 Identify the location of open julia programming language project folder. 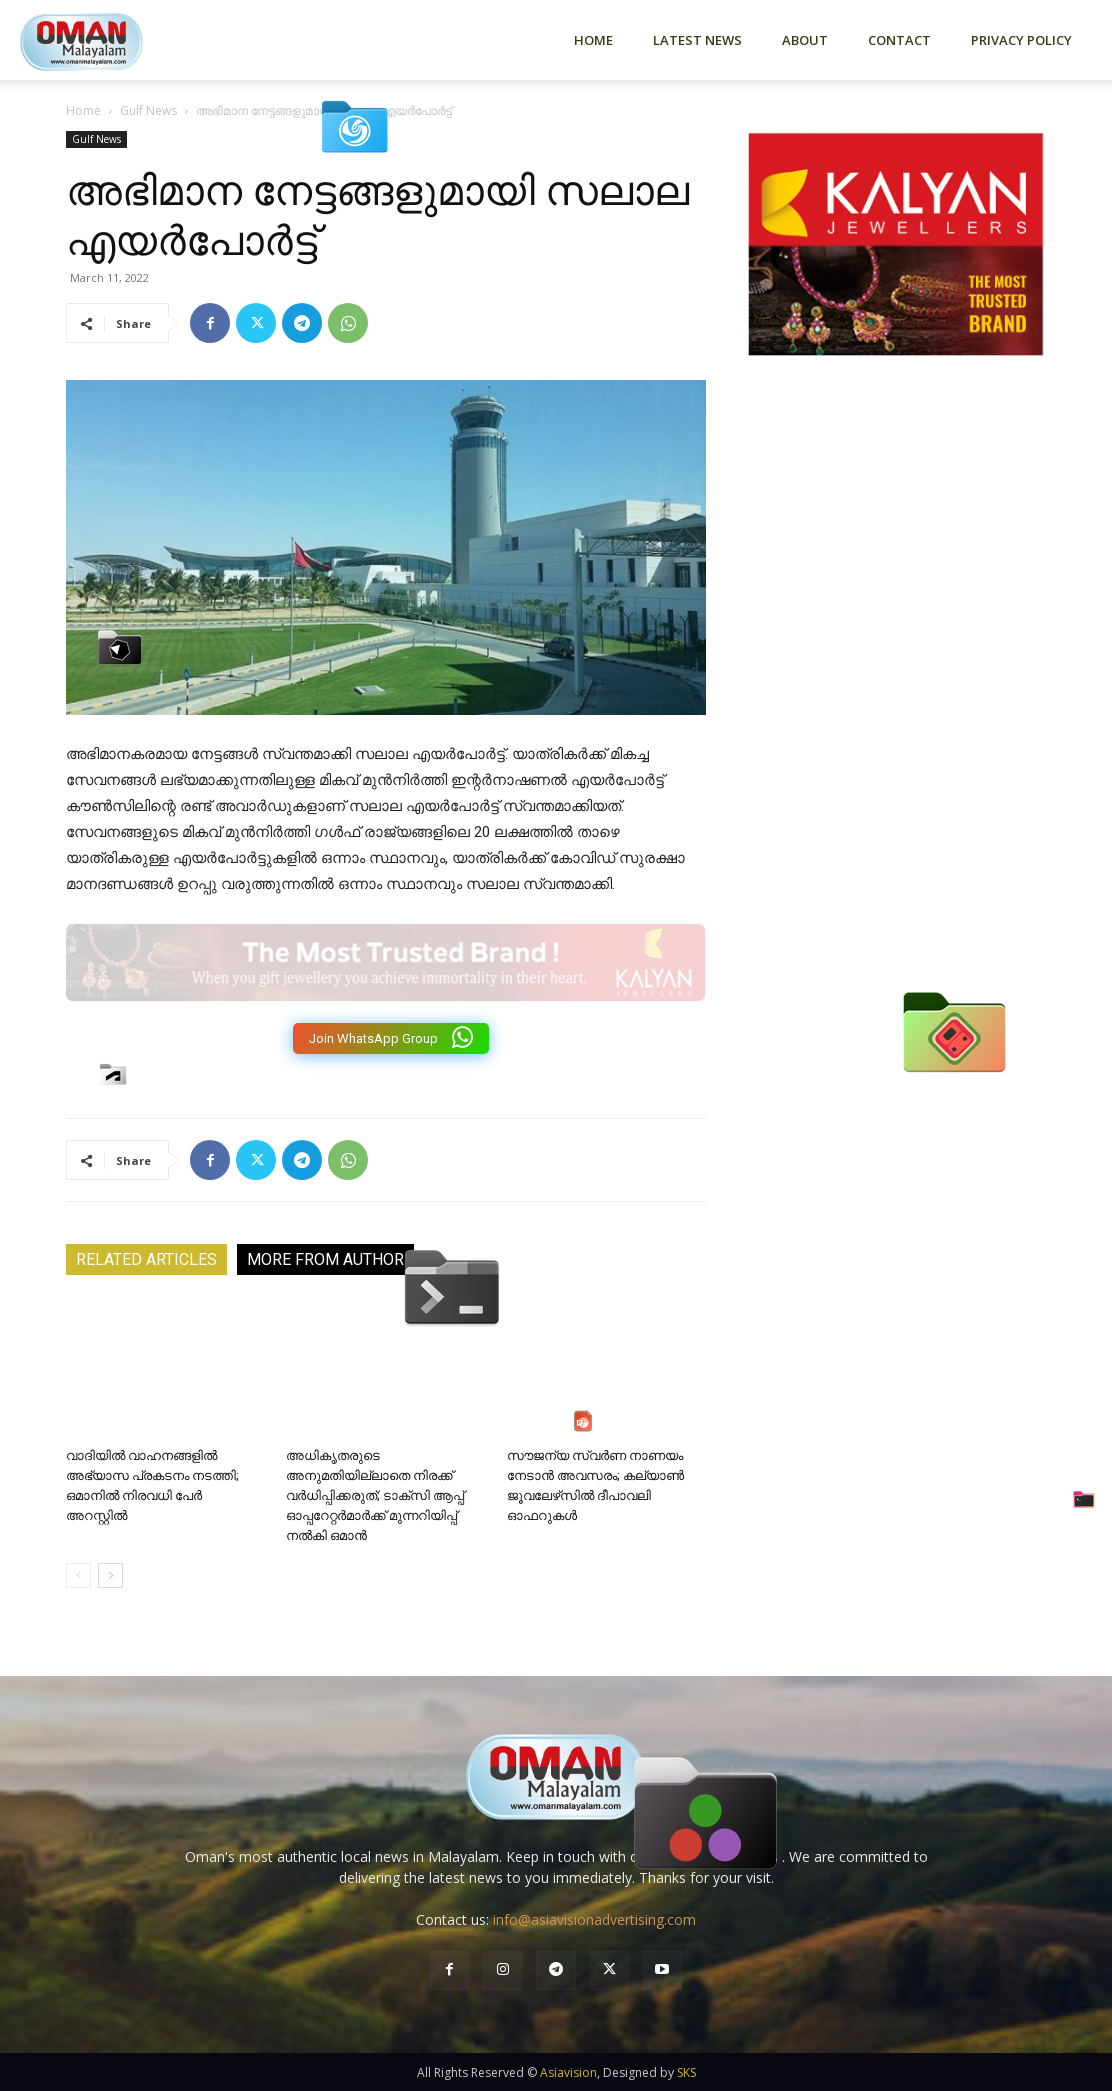
(705, 1817).